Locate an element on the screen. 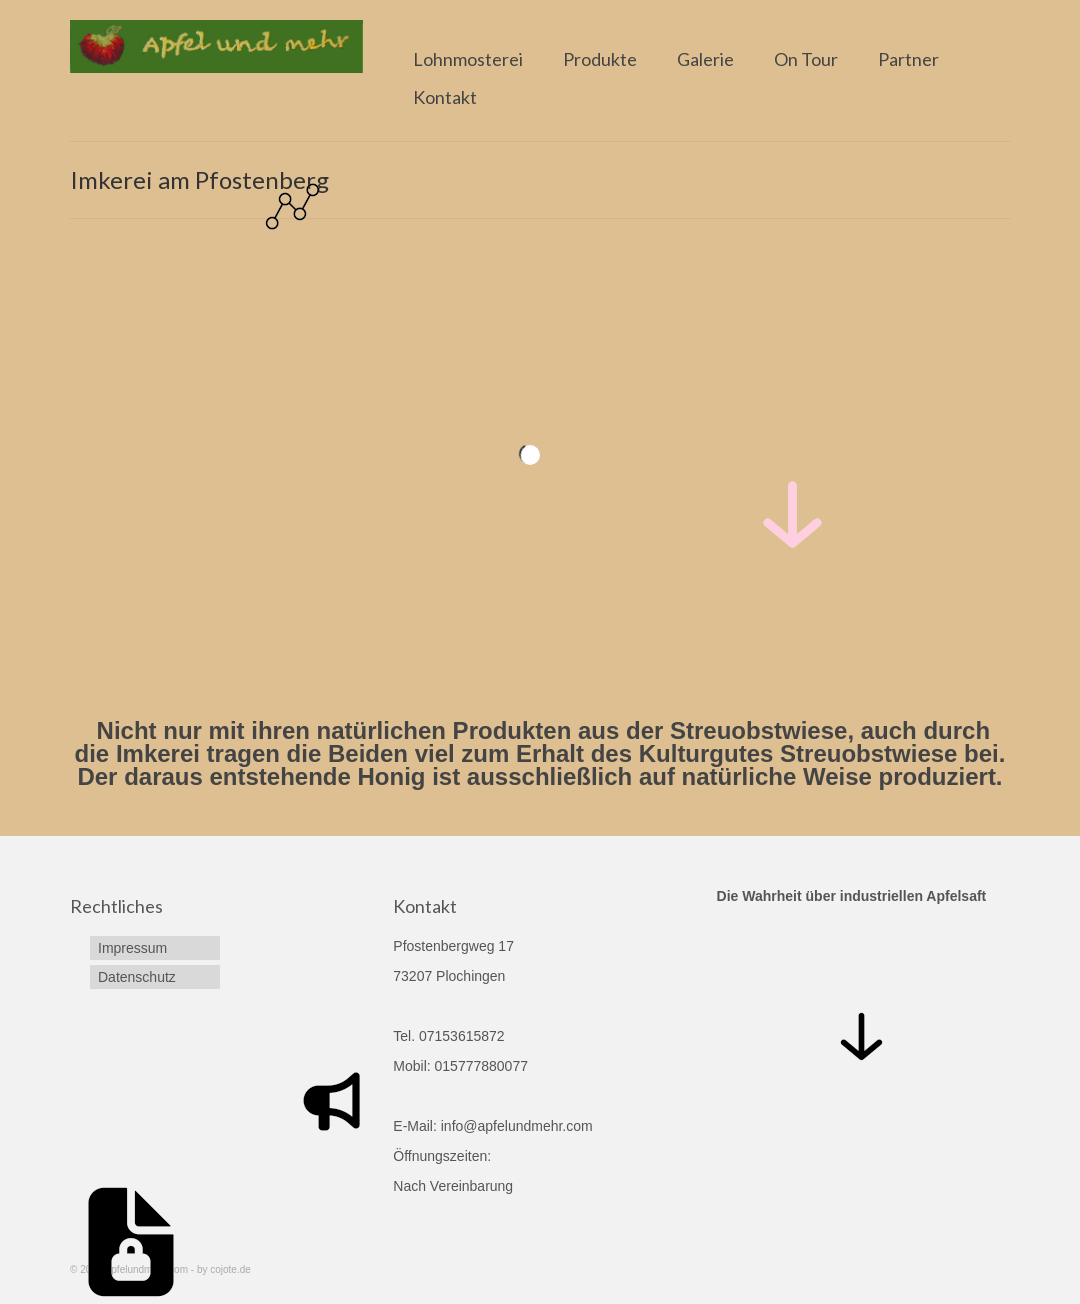 The width and height of the screenshot is (1080, 1304). download a file or content is located at coordinates (792, 514).